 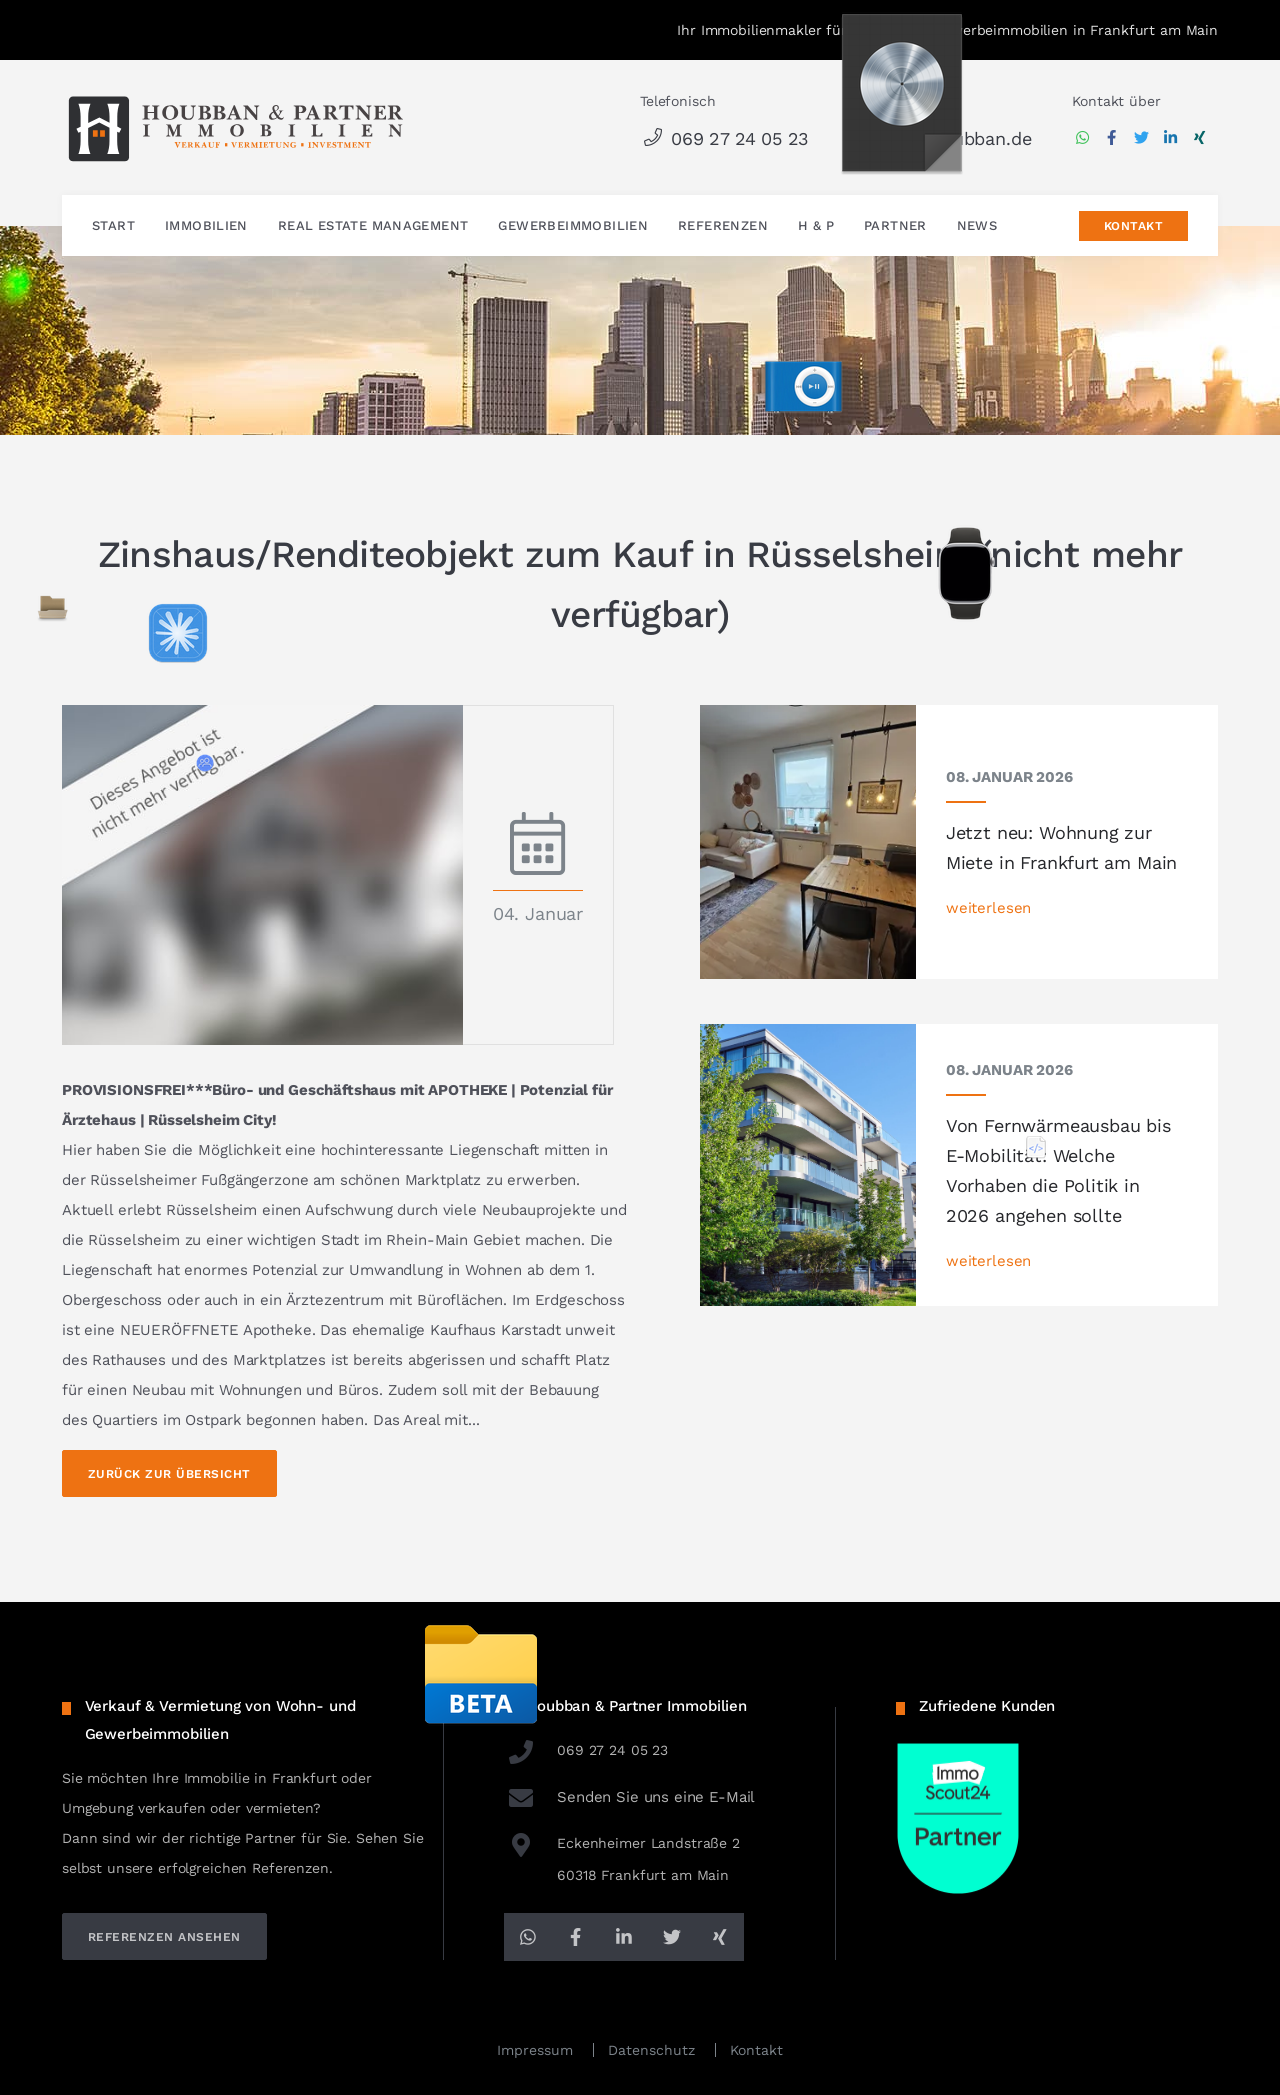 I want to click on an HTML or web document file, so click(x=1036, y=1147).